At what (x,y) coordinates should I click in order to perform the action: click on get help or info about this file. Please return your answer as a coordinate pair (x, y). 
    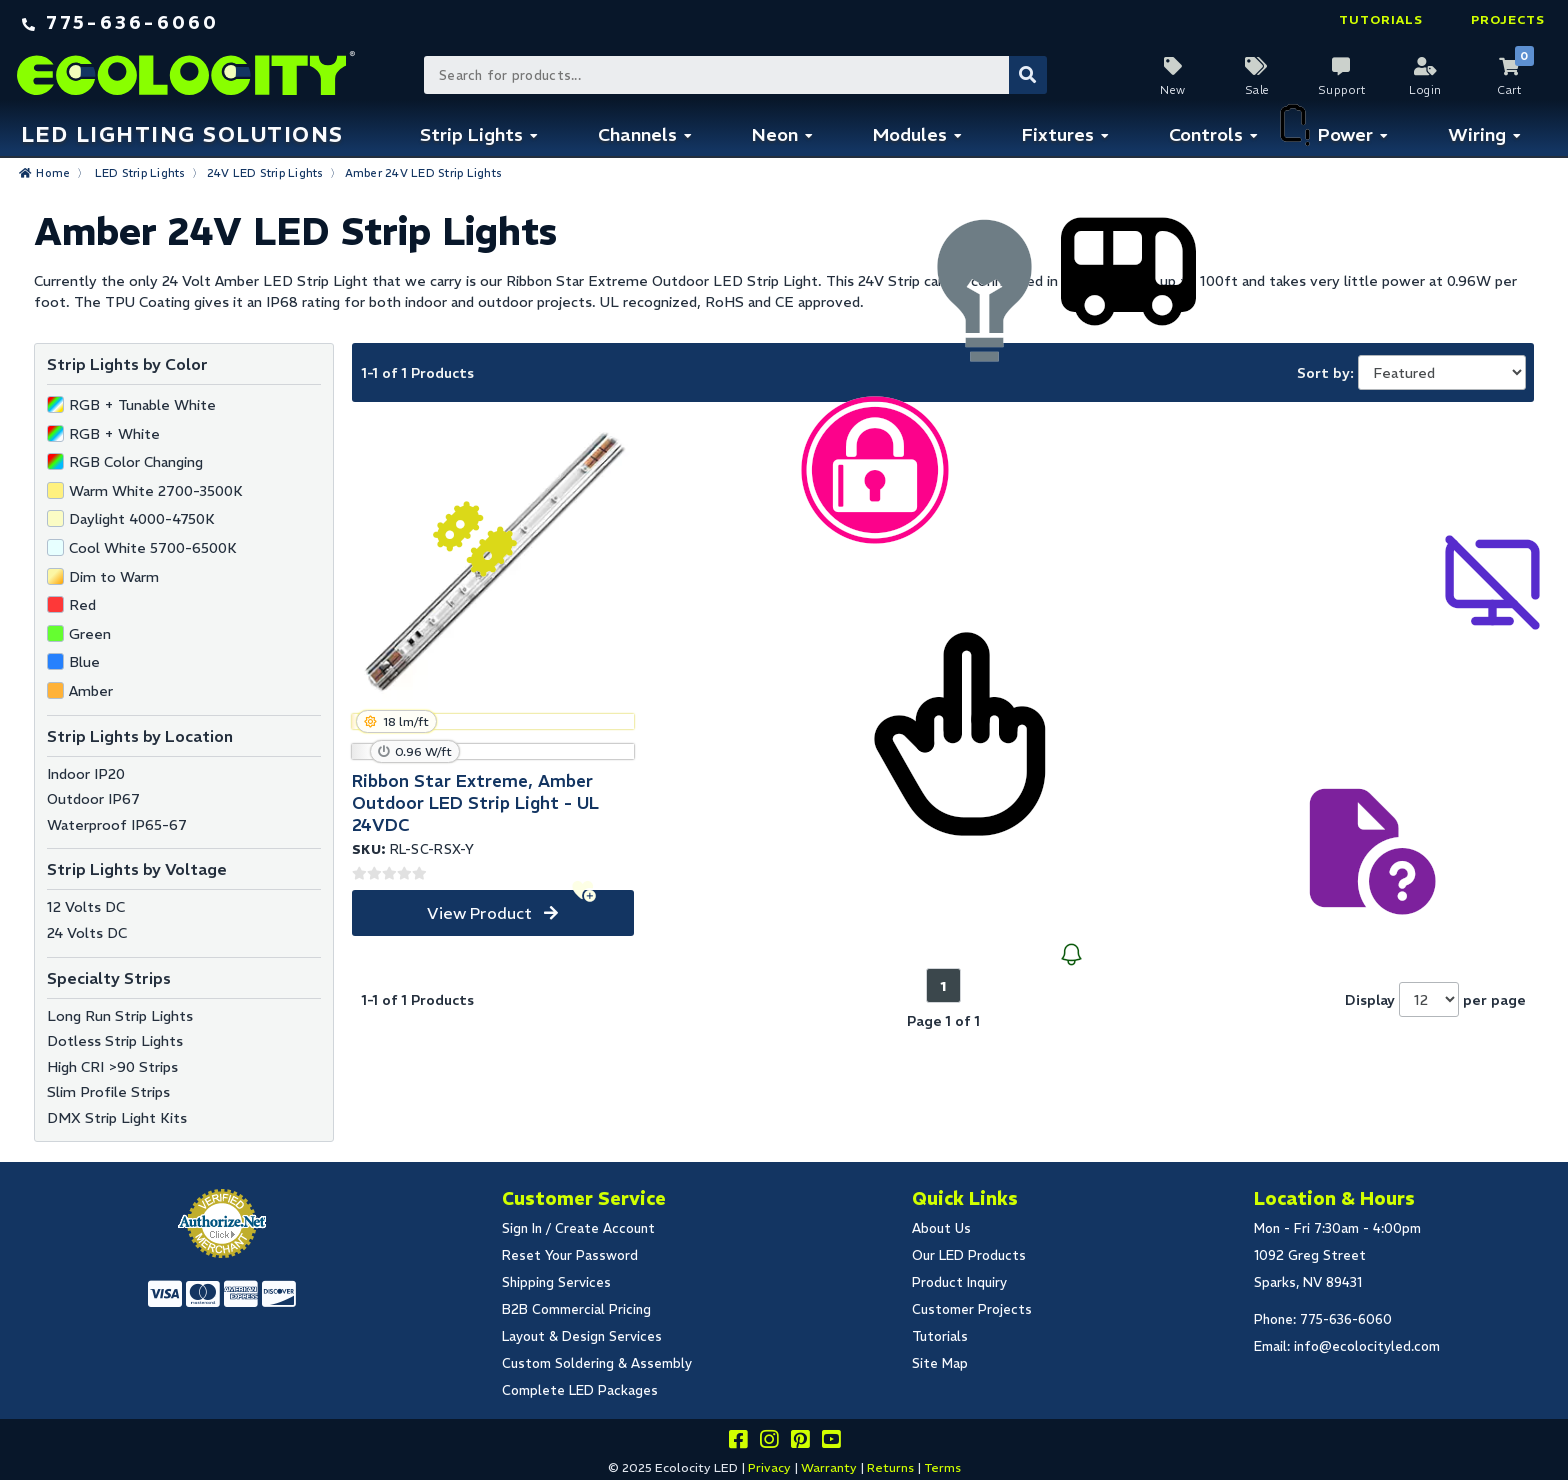
    Looking at the image, I should click on (1369, 848).